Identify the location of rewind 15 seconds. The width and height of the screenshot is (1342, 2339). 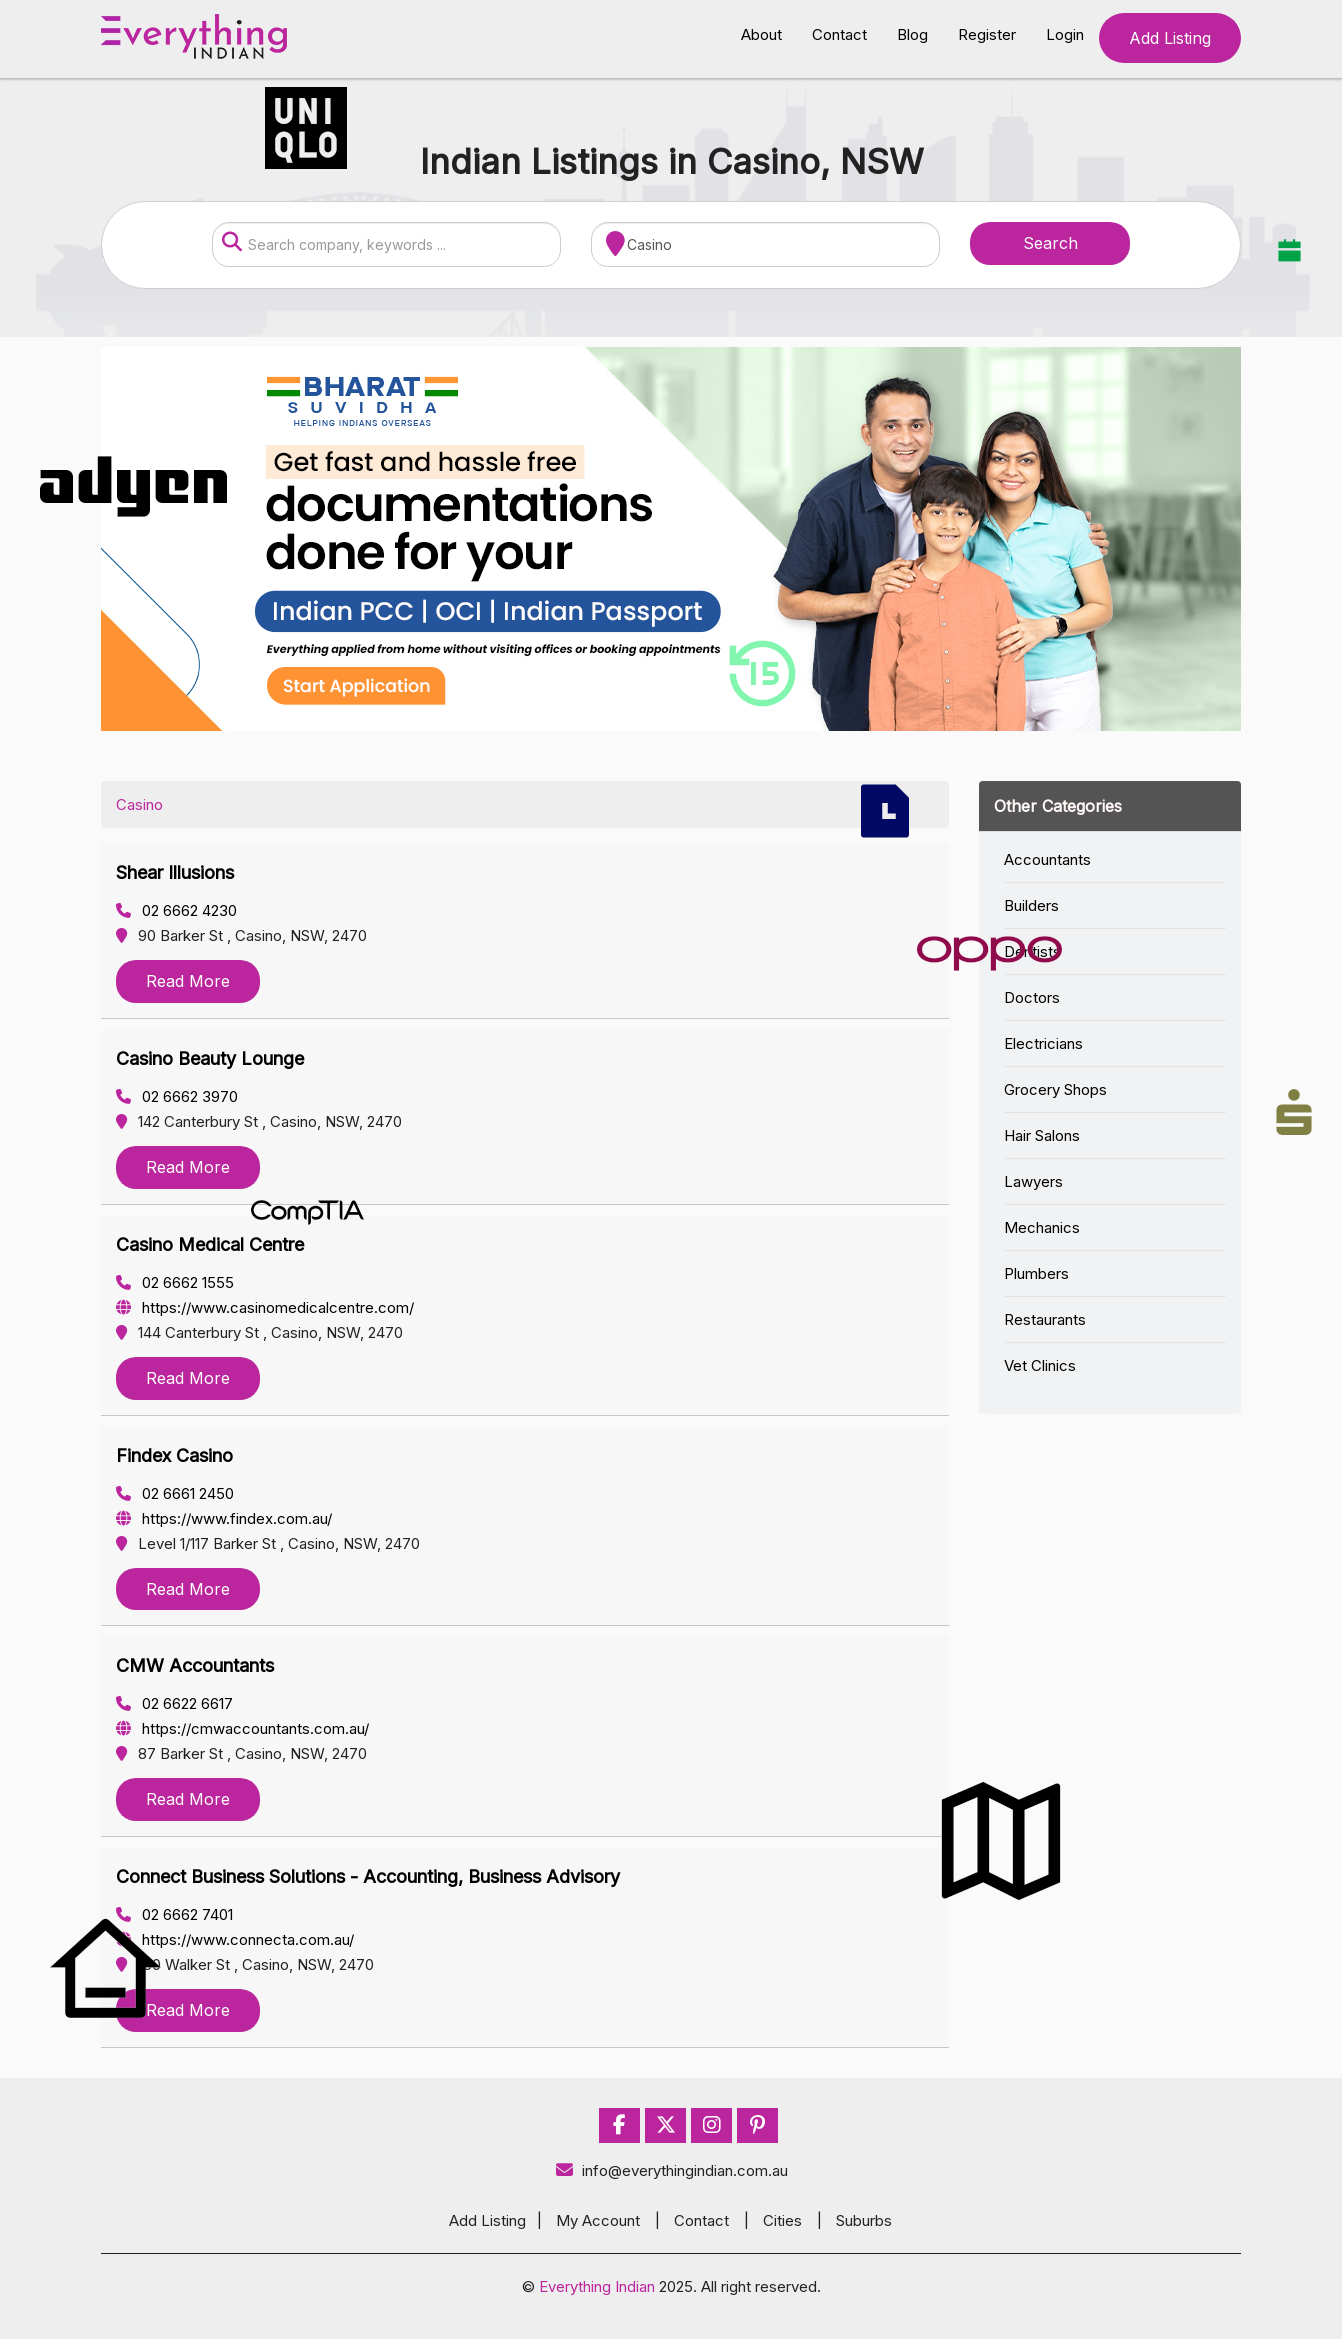
(762, 673).